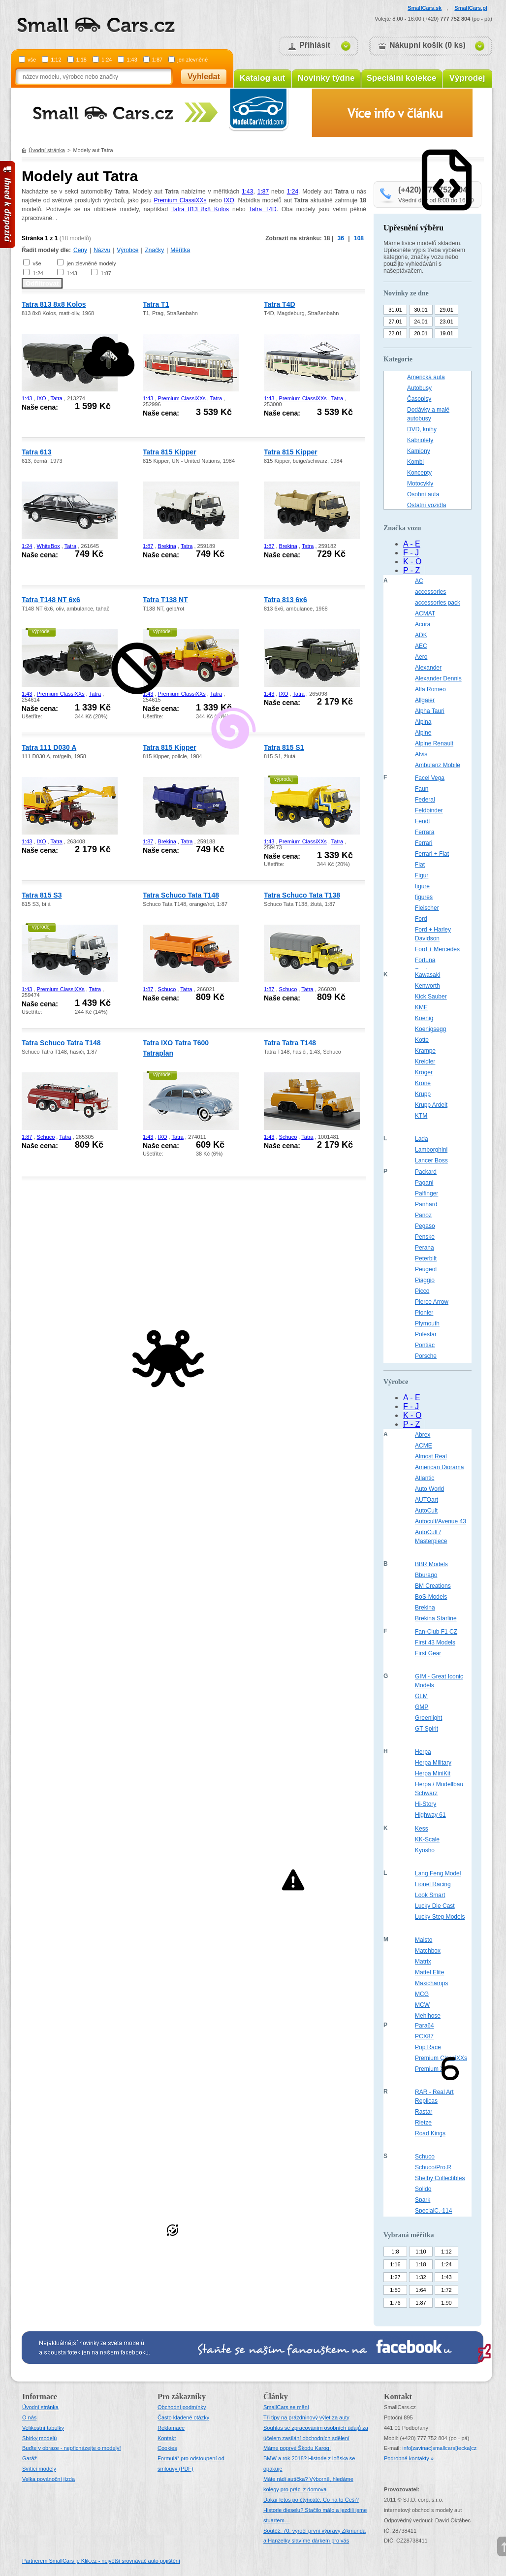 Image resolution: width=506 pixels, height=2576 pixels. Describe the element at coordinates (446, 180) in the screenshot. I see `view source code file` at that location.